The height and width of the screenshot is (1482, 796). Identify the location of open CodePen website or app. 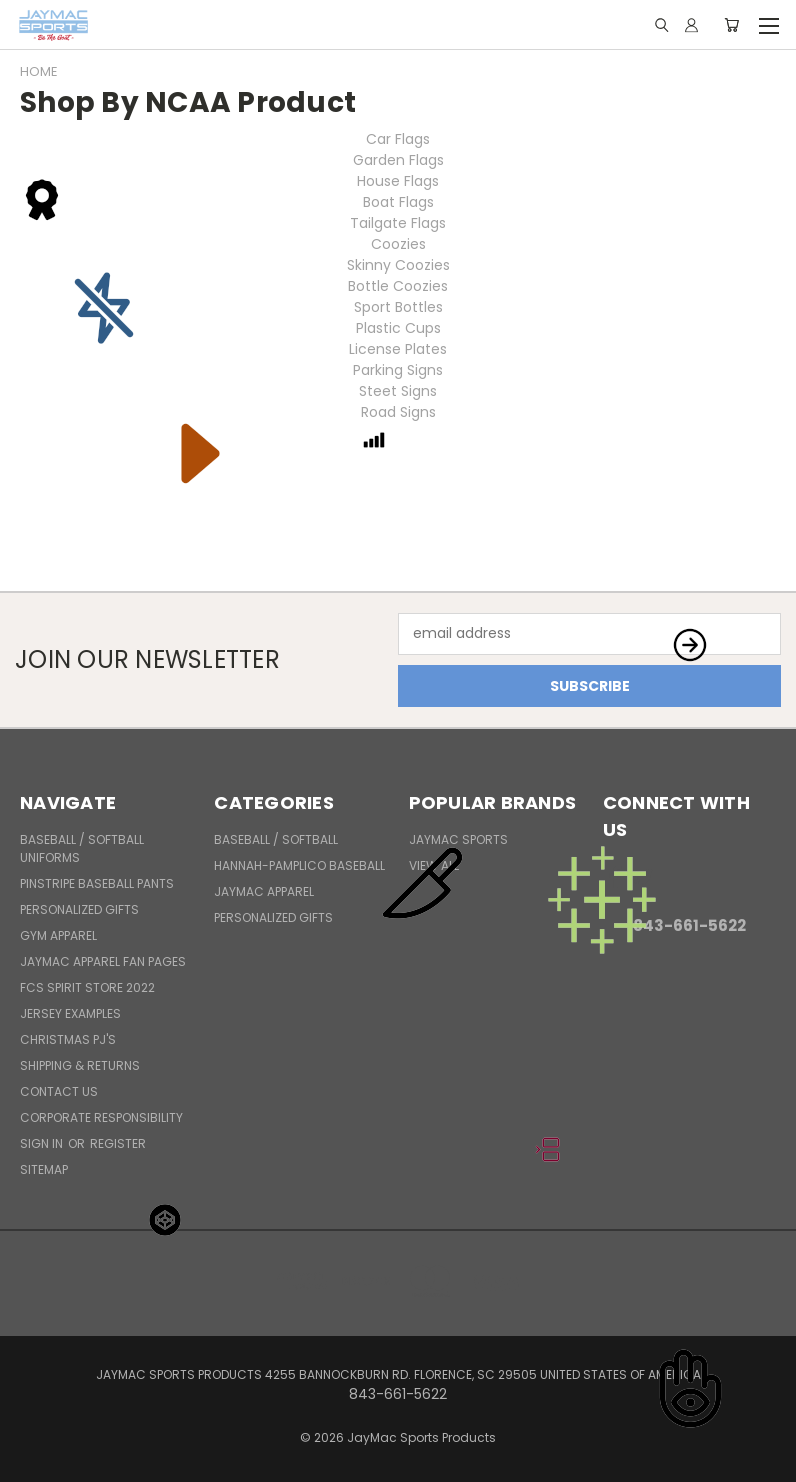
(165, 1220).